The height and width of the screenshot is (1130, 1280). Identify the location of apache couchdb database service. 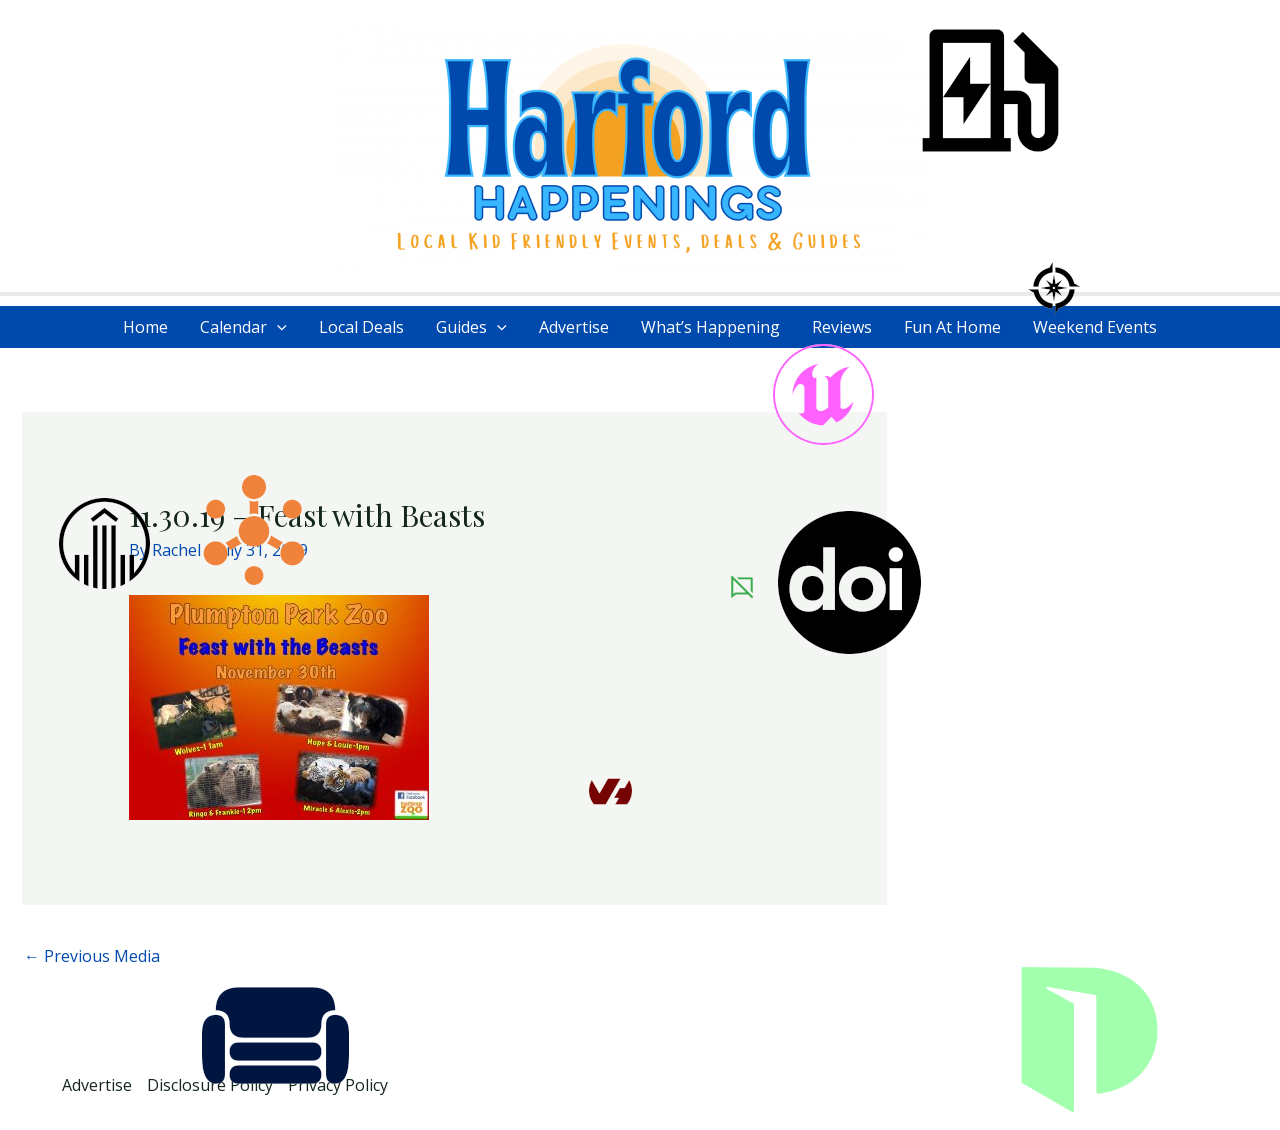
(275, 1035).